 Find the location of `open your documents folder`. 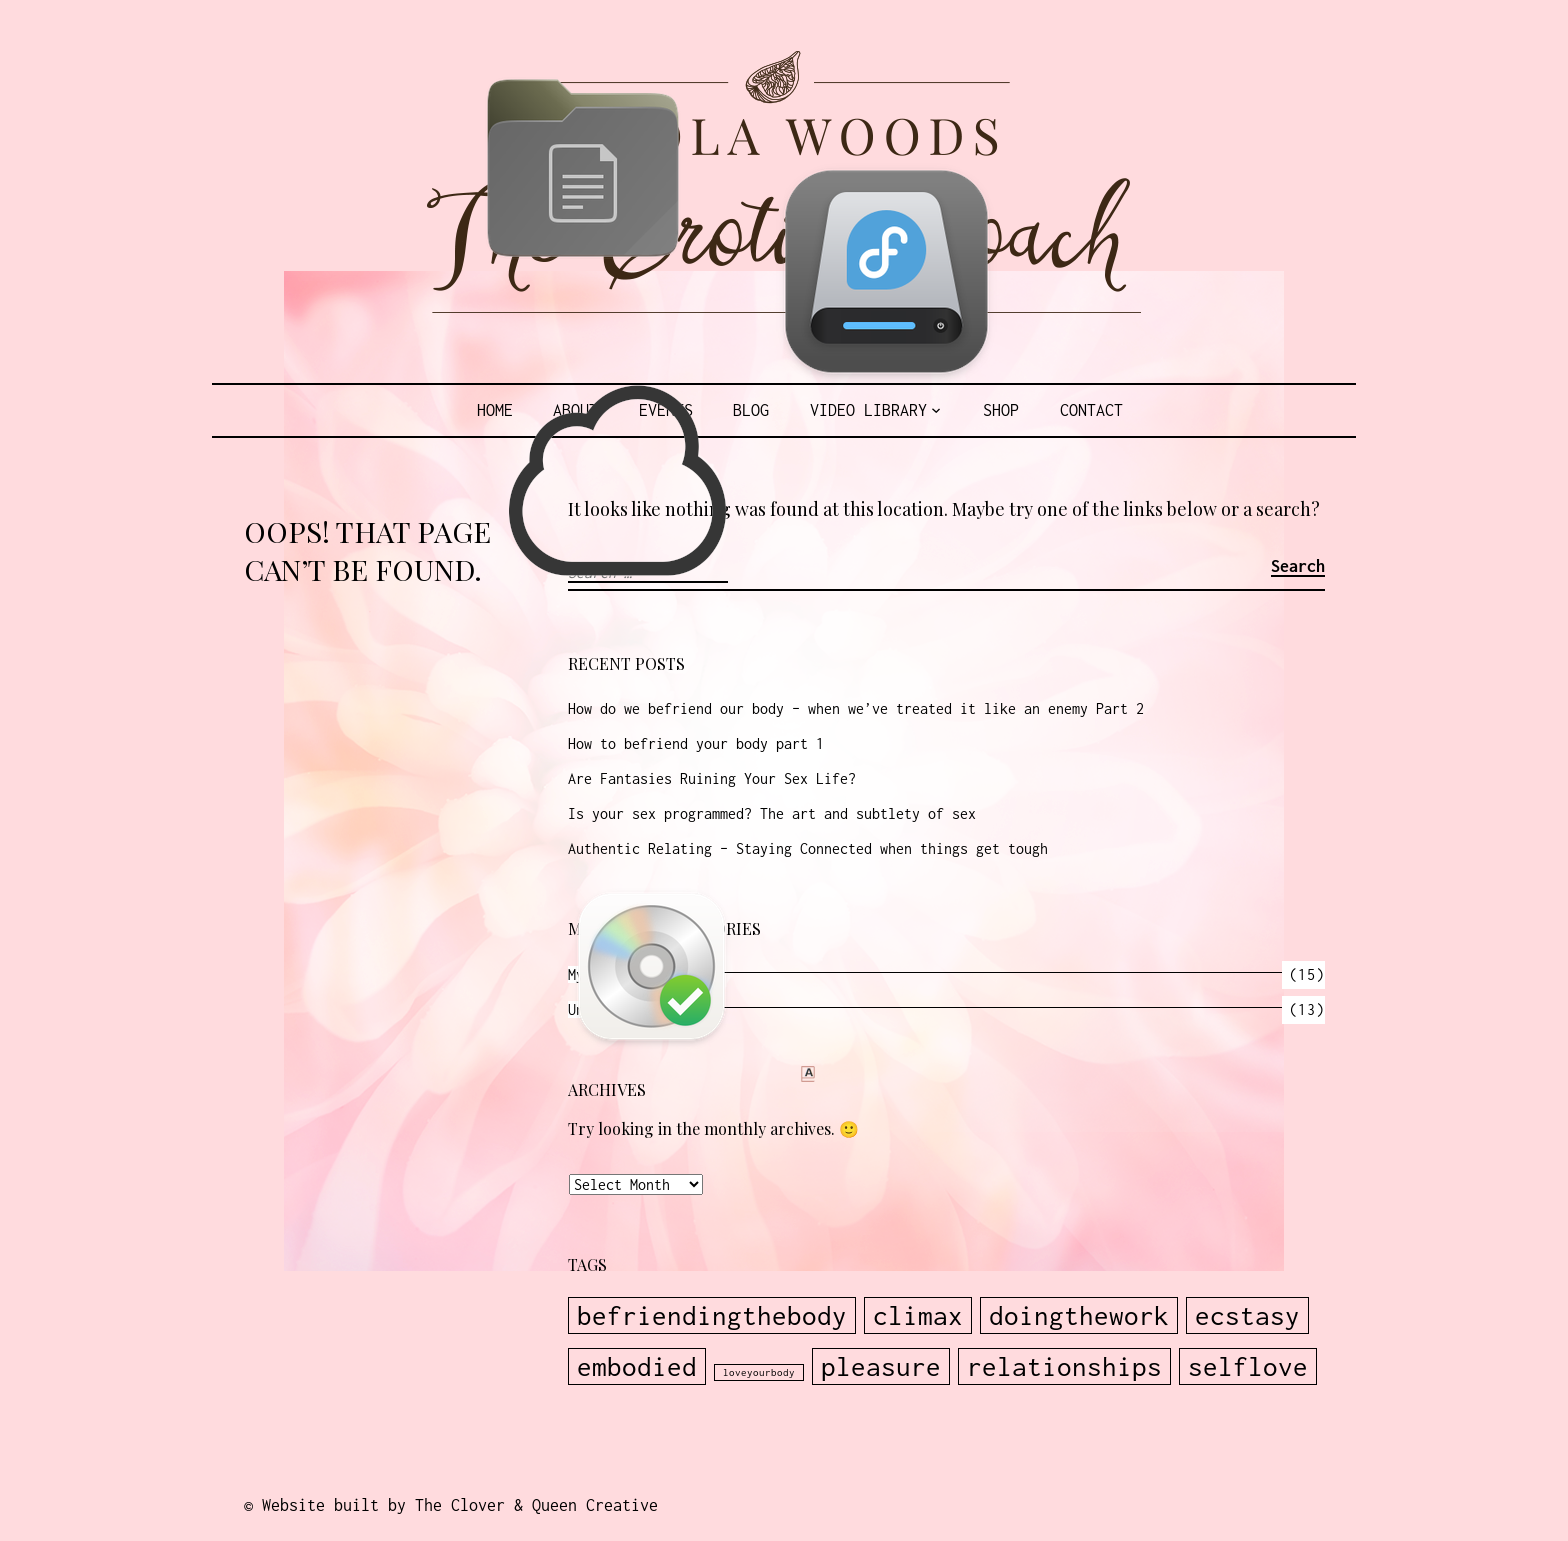

open your documents folder is located at coordinates (583, 168).